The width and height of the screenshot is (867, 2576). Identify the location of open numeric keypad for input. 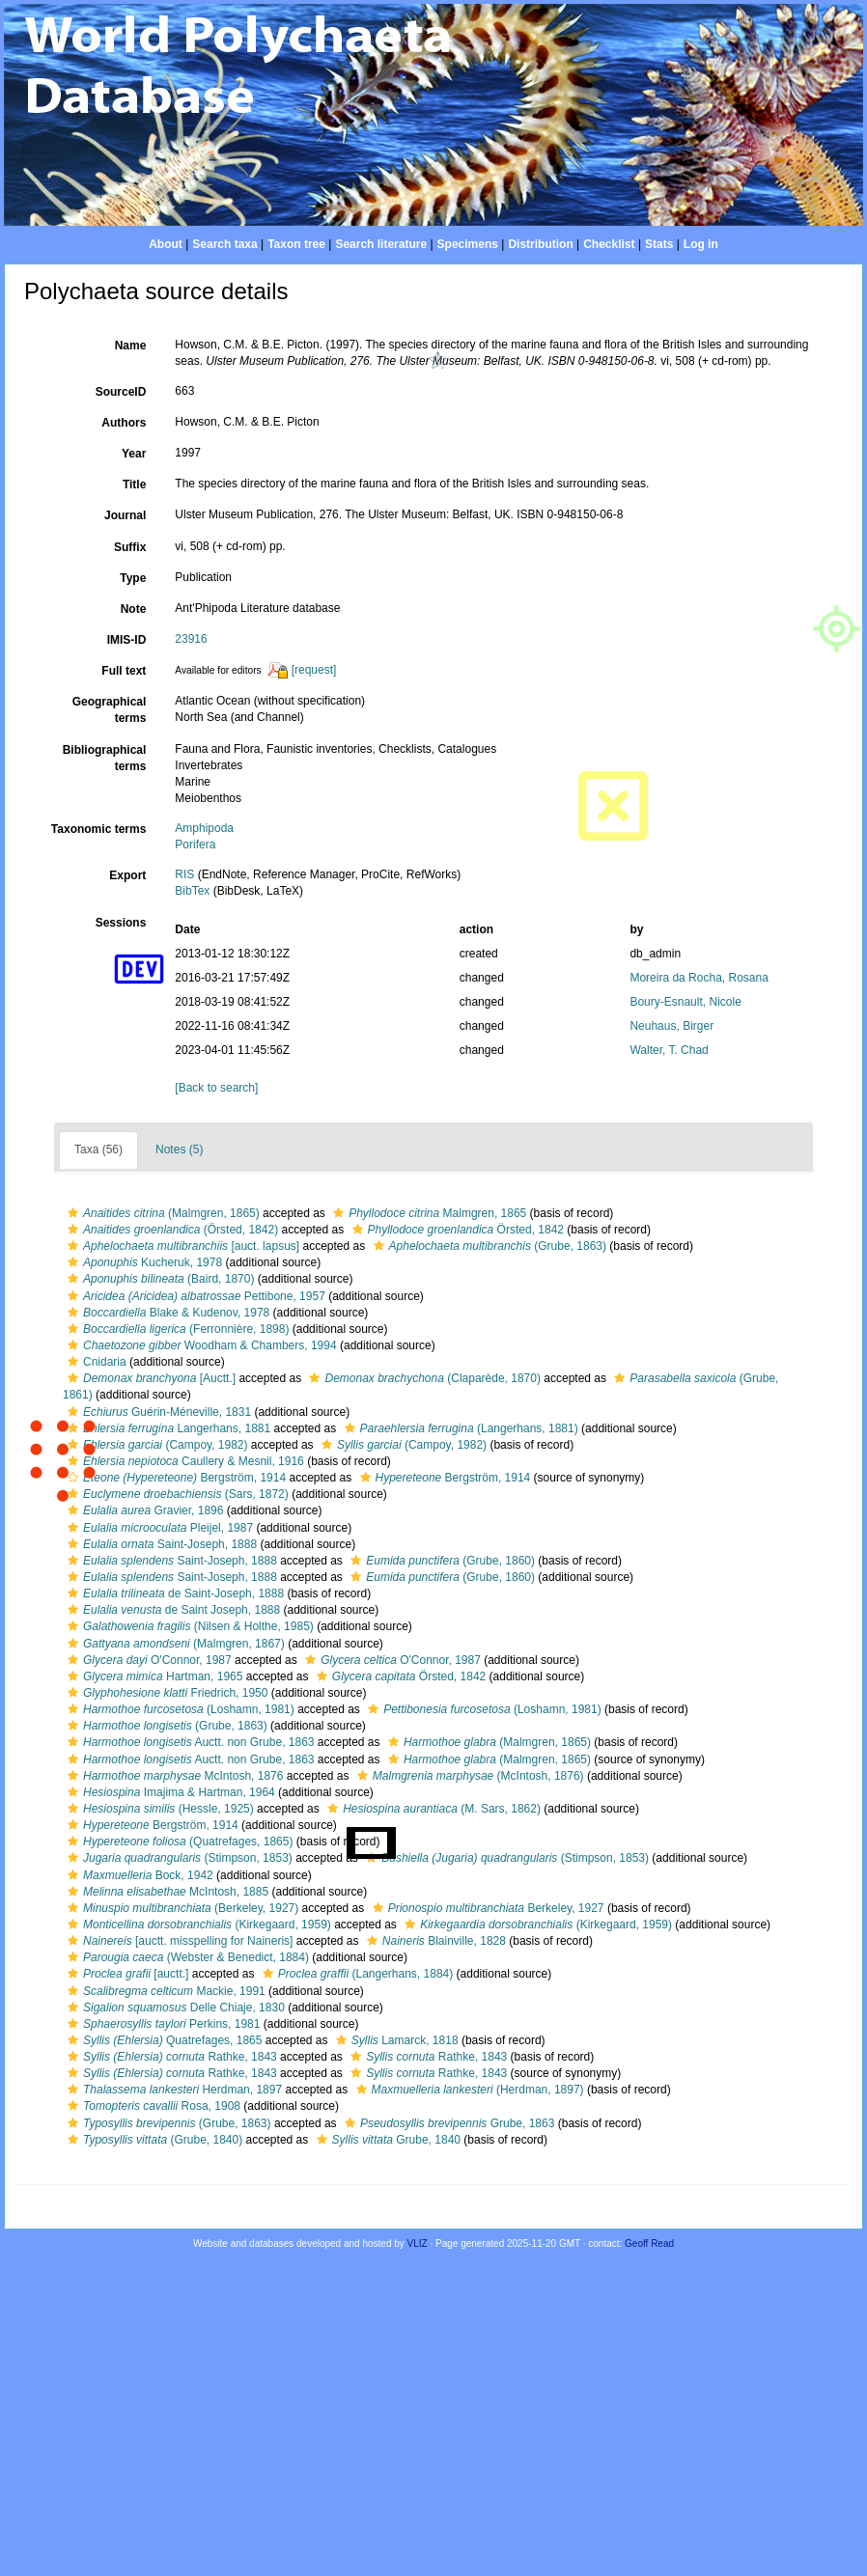
(63, 1459).